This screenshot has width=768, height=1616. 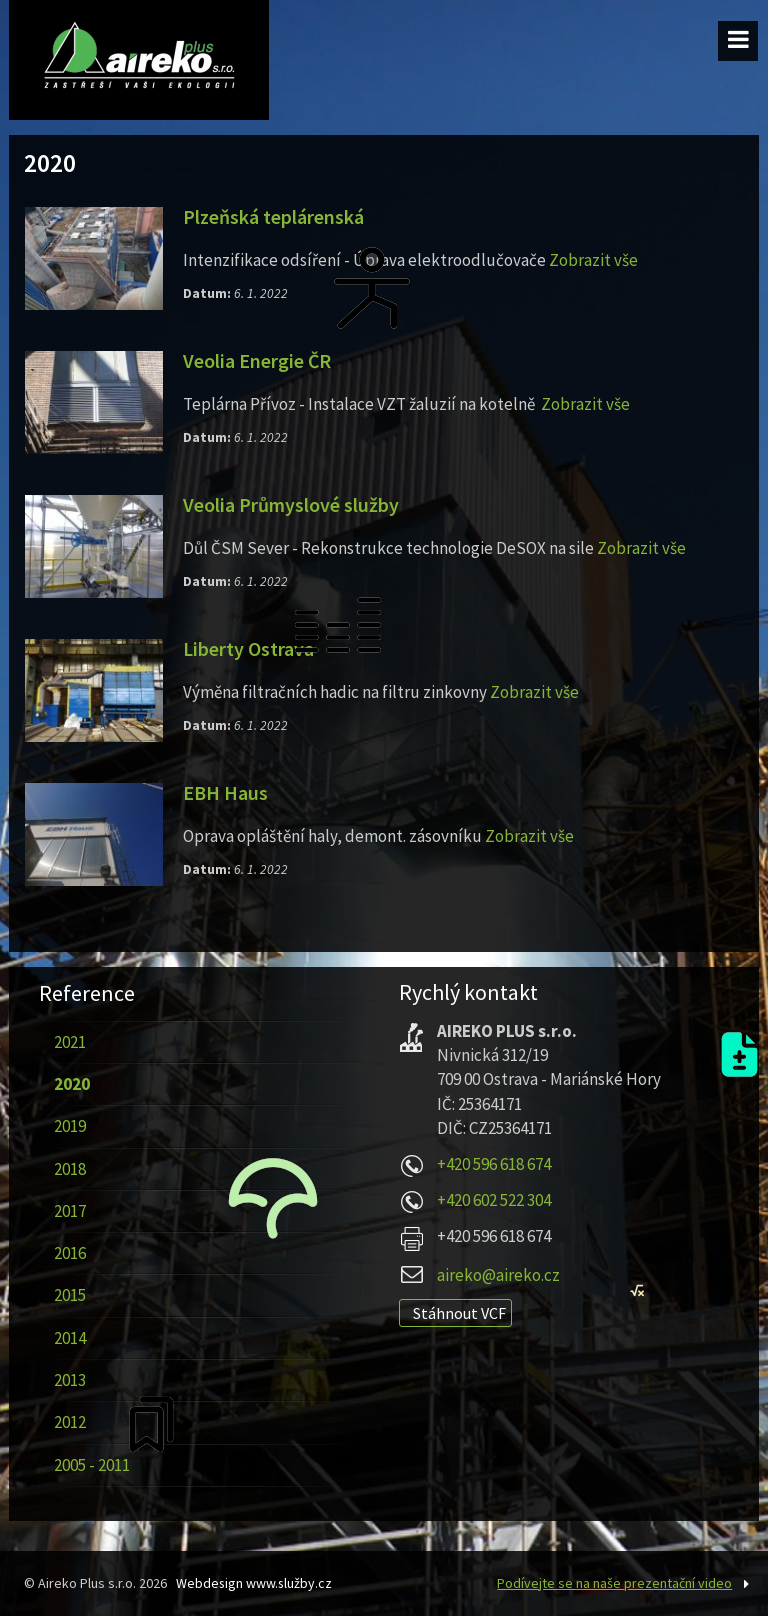 I want to click on view your saved bookmarks, so click(x=151, y=1424).